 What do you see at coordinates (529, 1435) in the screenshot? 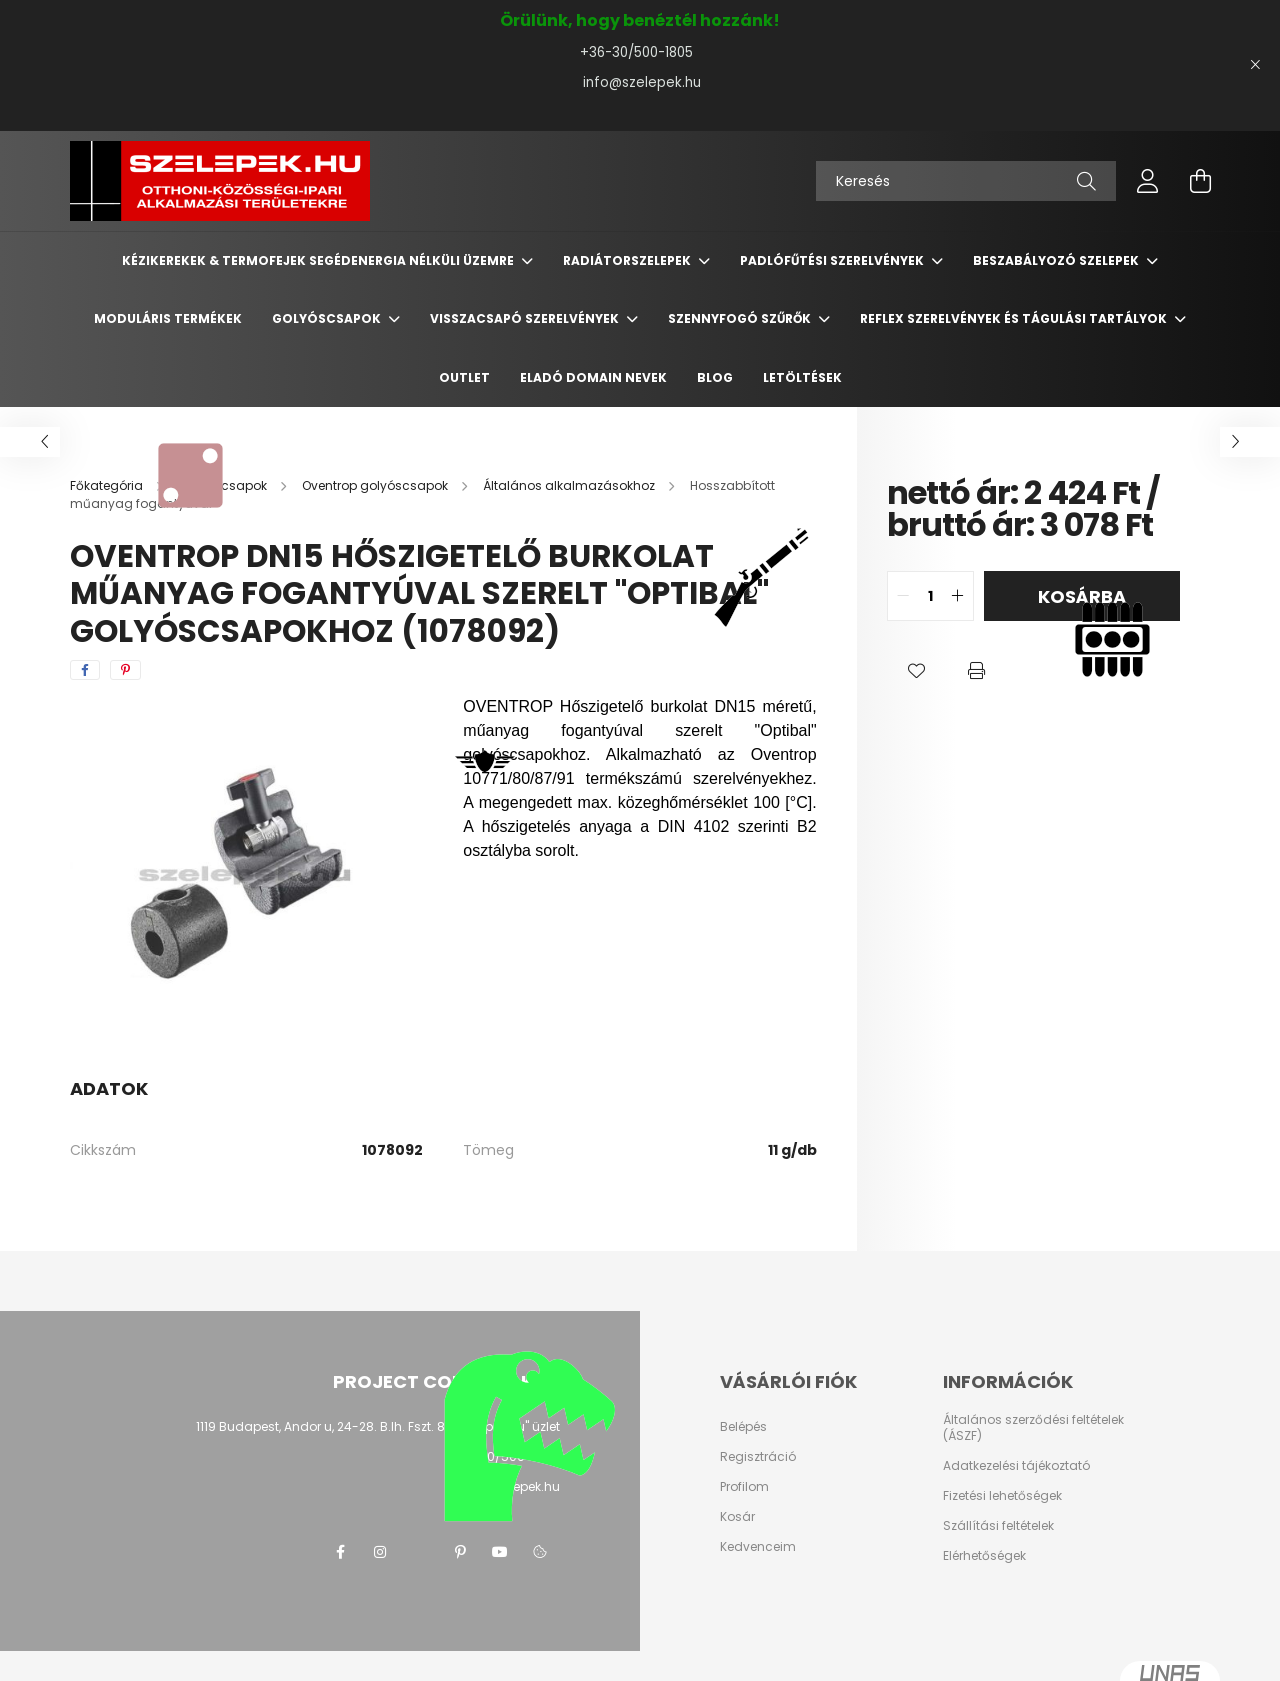
I see `dinosaur or t-rex character selection` at bounding box center [529, 1435].